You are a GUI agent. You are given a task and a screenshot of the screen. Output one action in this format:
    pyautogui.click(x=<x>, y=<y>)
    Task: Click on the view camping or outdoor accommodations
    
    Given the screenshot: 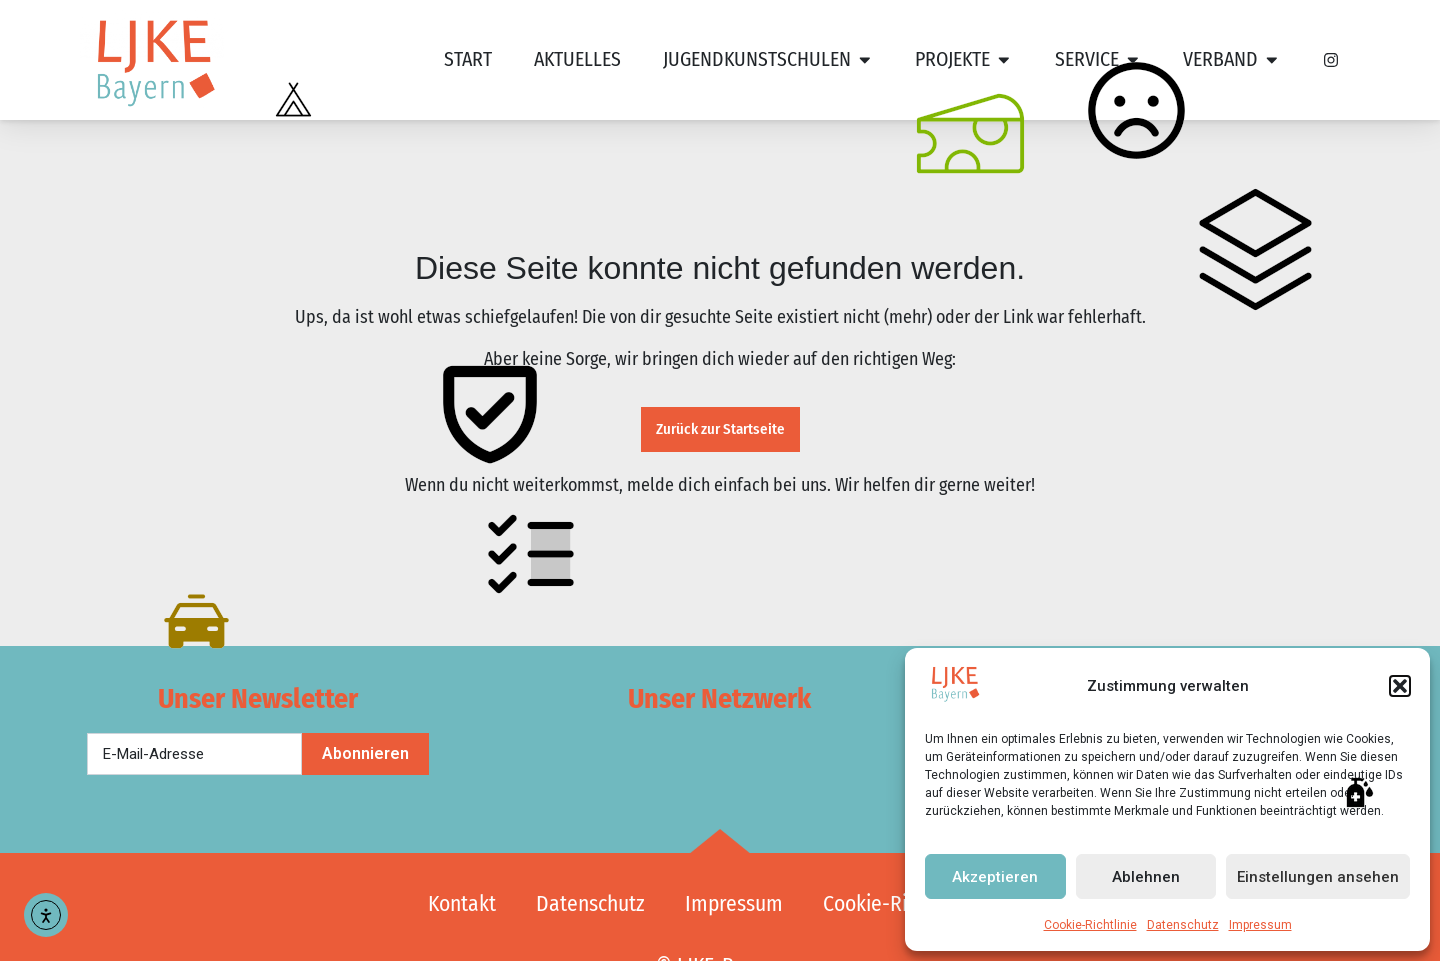 What is the action you would take?
    pyautogui.click(x=293, y=101)
    